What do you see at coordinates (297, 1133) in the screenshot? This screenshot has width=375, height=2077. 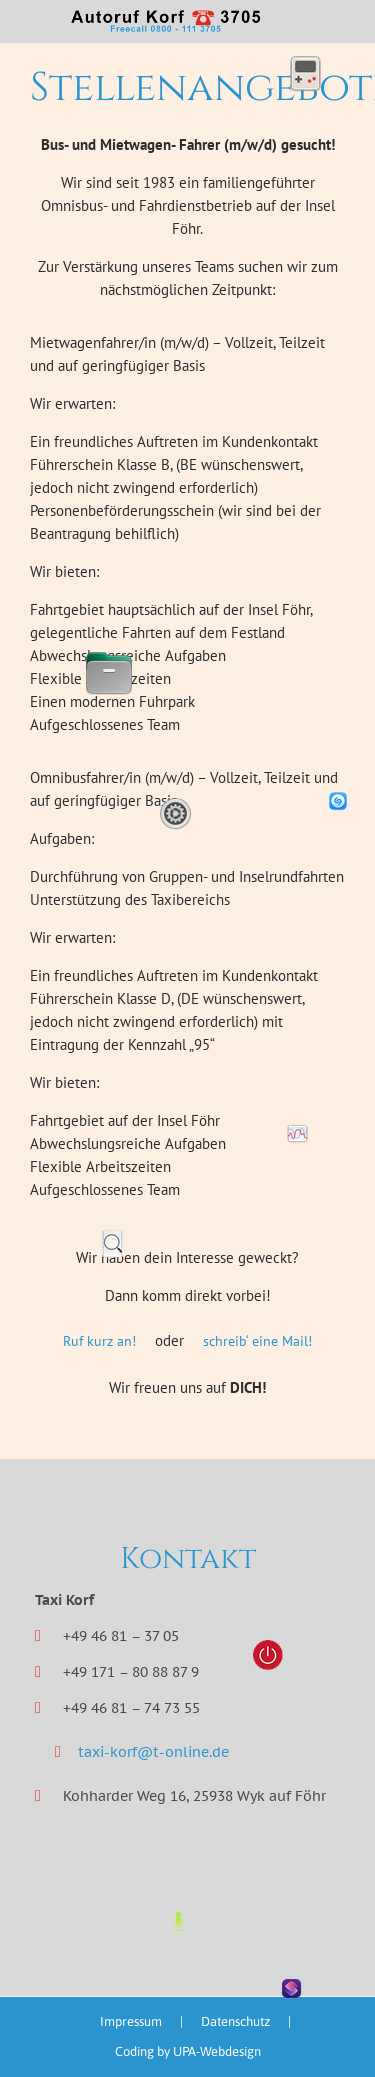 I see `view power usage statistics and graphs` at bounding box center [297, 1133].